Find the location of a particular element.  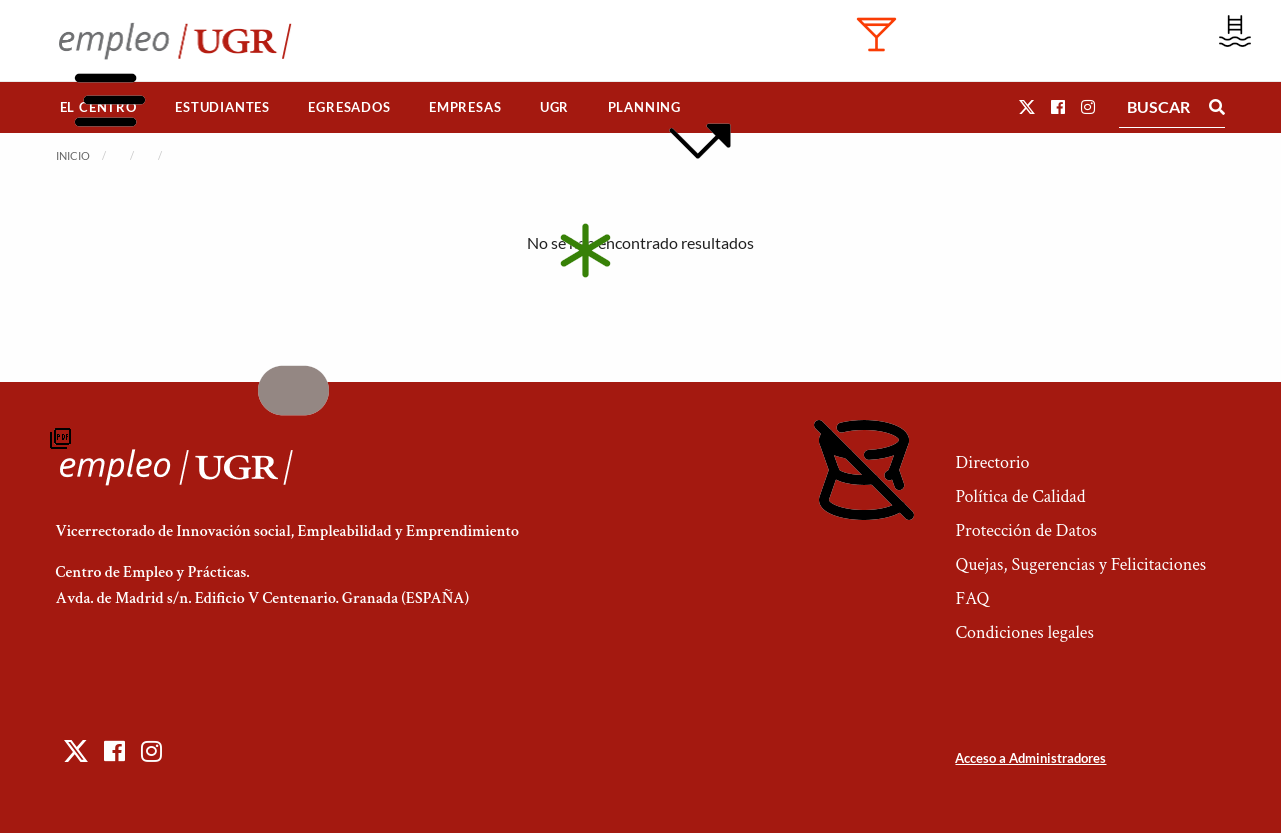

access bar or cocktail menu is located at coordinates (876, 34).